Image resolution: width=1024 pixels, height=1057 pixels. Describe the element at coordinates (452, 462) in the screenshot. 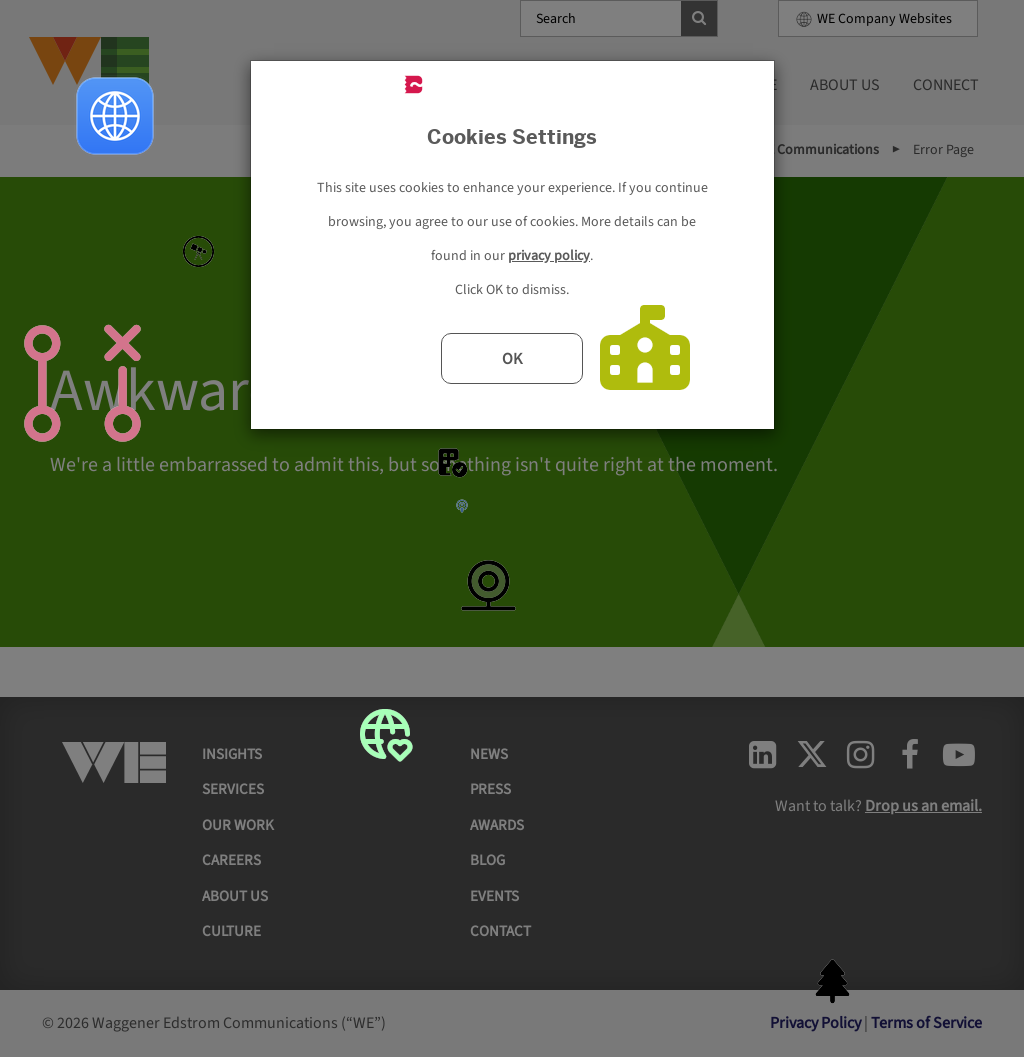

I see `verified business or building location` at that location.